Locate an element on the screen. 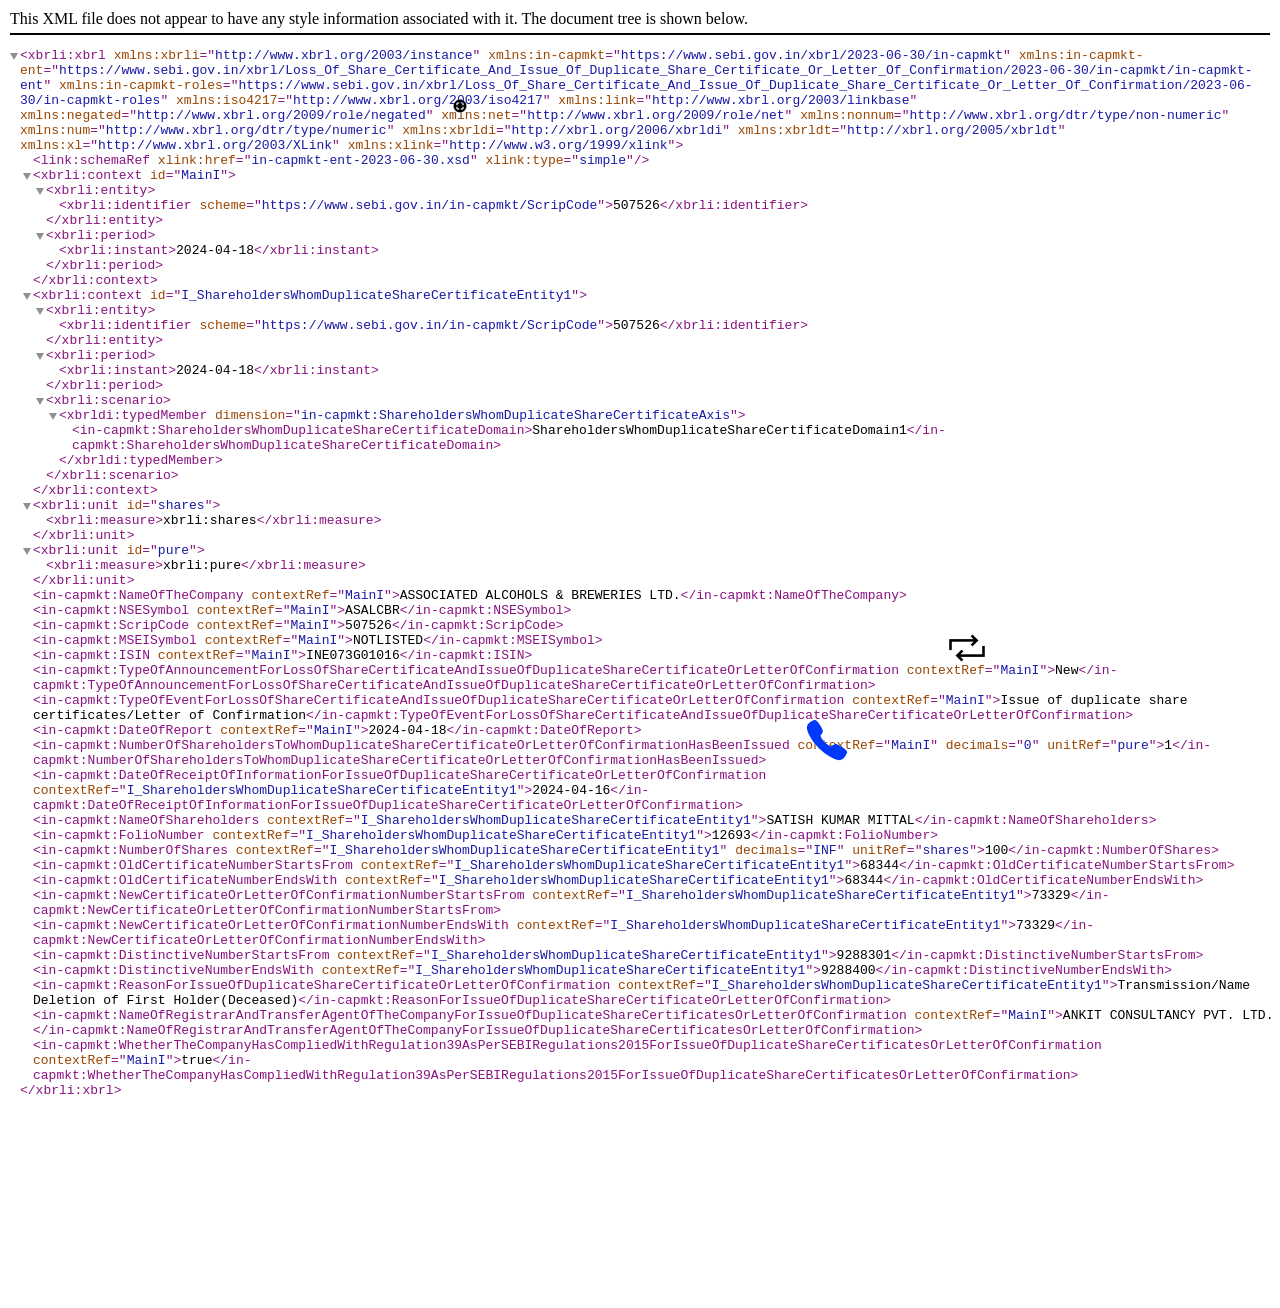 The width and height of the screenshot is (1280, 1308). enable repeat mode for media playback is located at coordinates (967, 648).